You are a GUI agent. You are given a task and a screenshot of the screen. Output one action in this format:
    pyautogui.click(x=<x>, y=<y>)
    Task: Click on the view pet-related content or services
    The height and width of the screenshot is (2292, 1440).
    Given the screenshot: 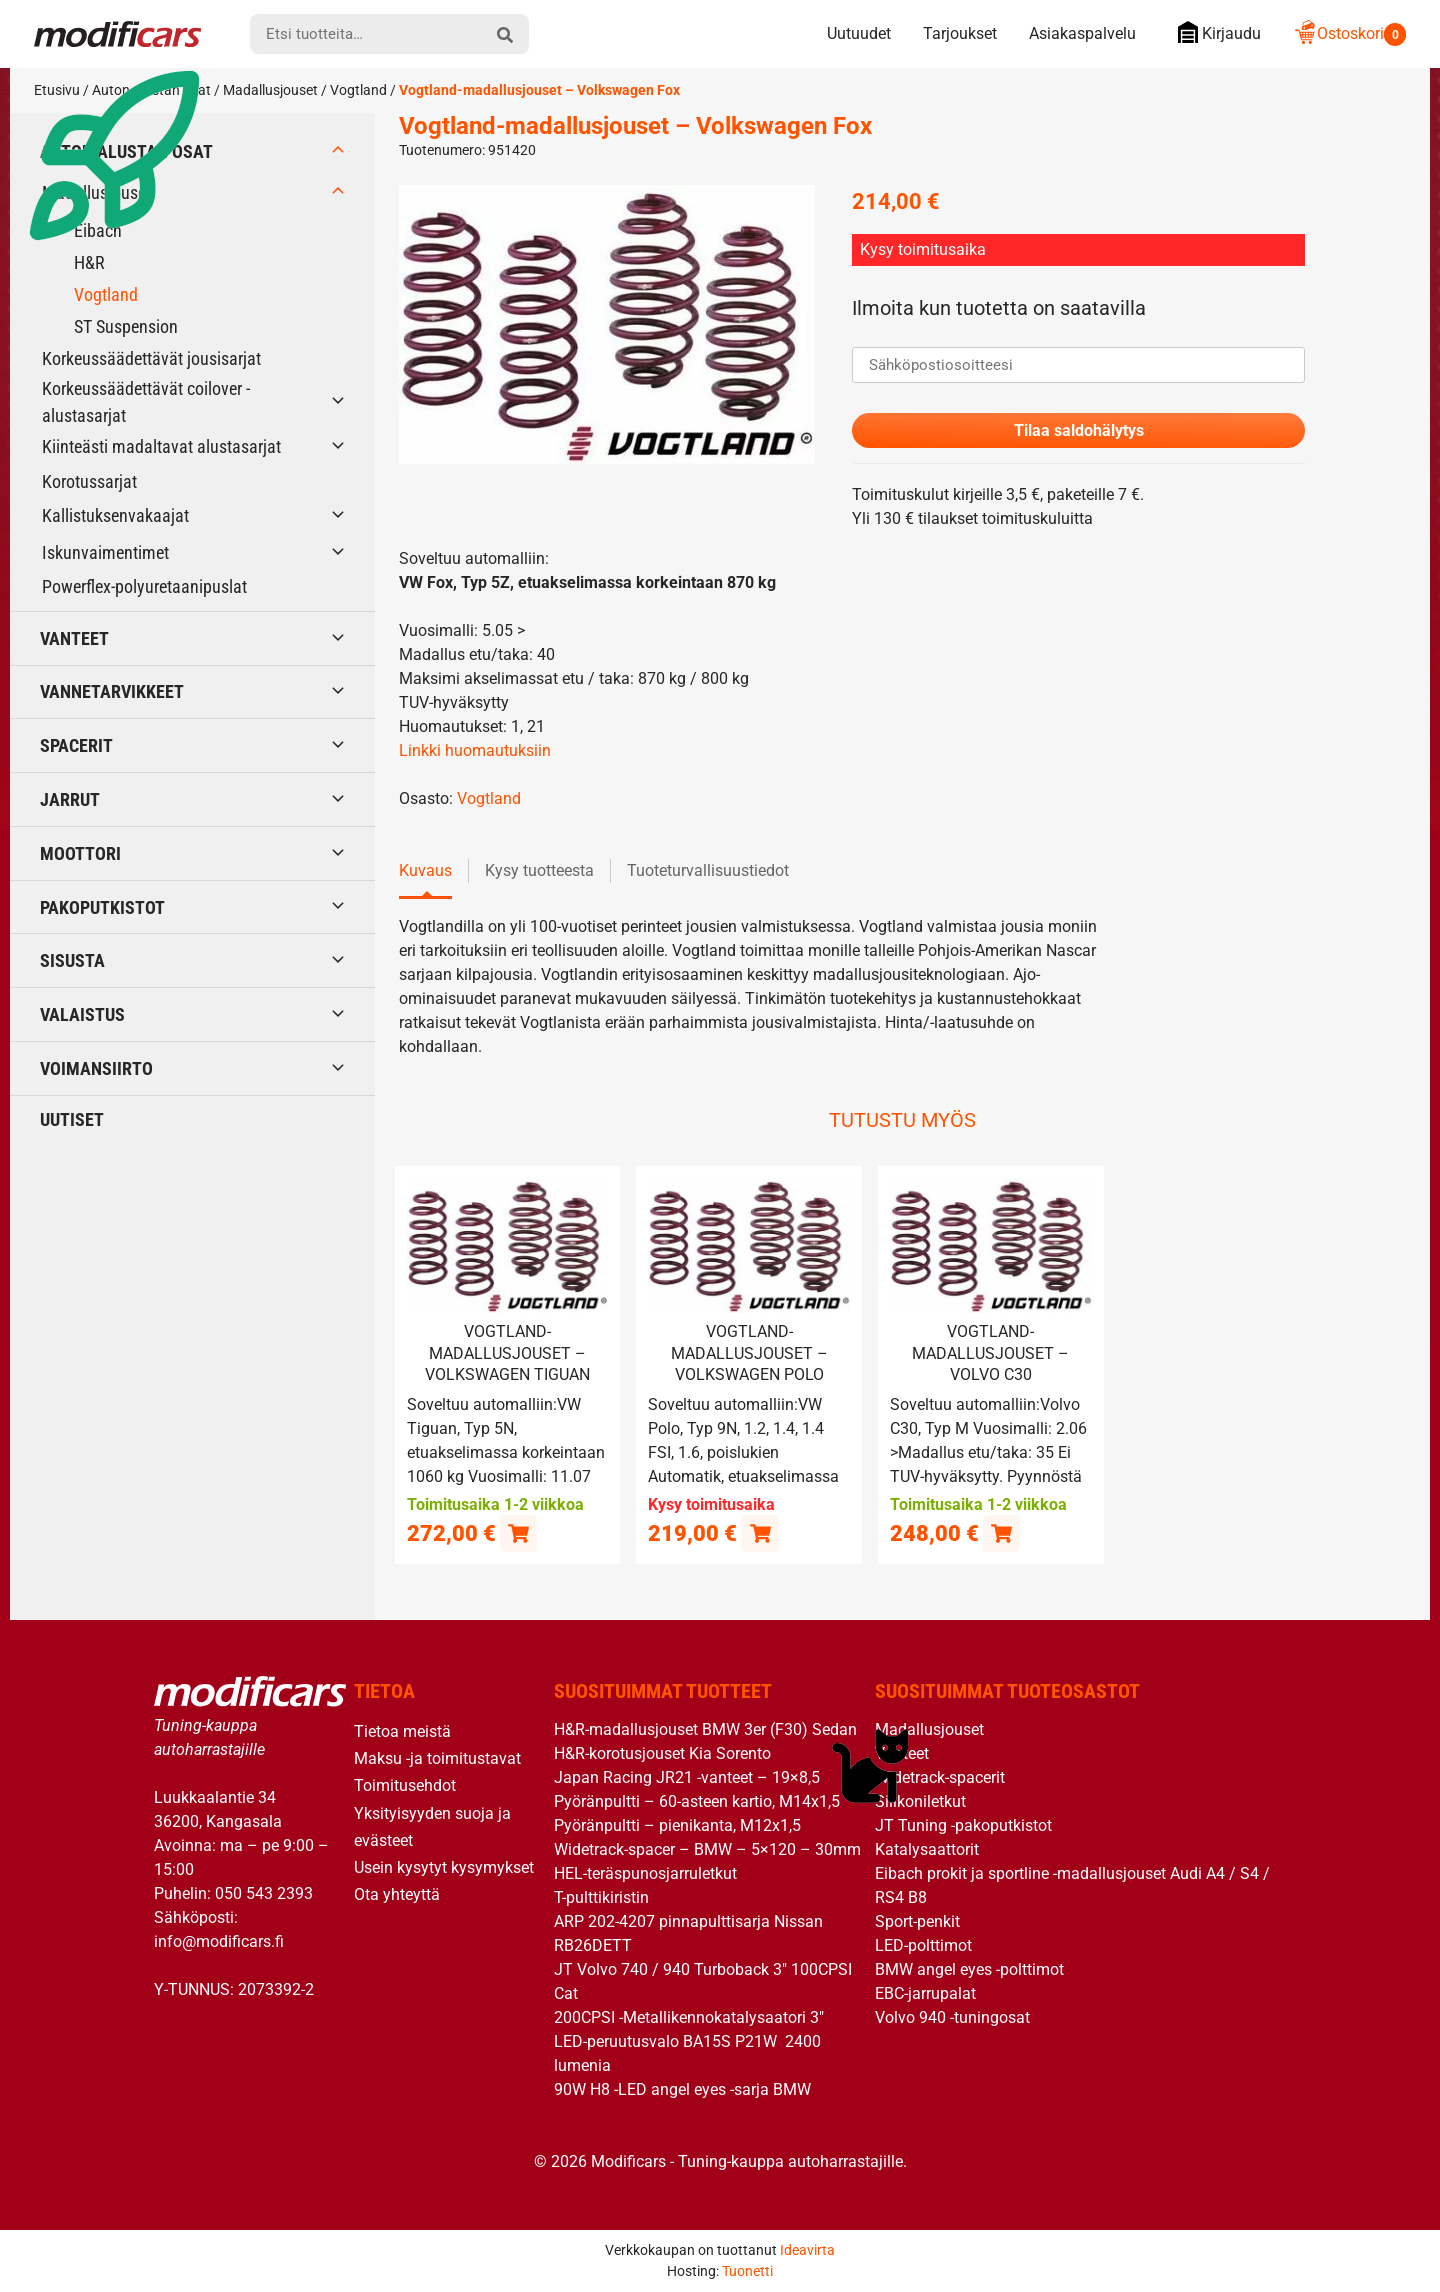 What is the action you would take?
    pyautogui.click(x=869, y=1766)
    